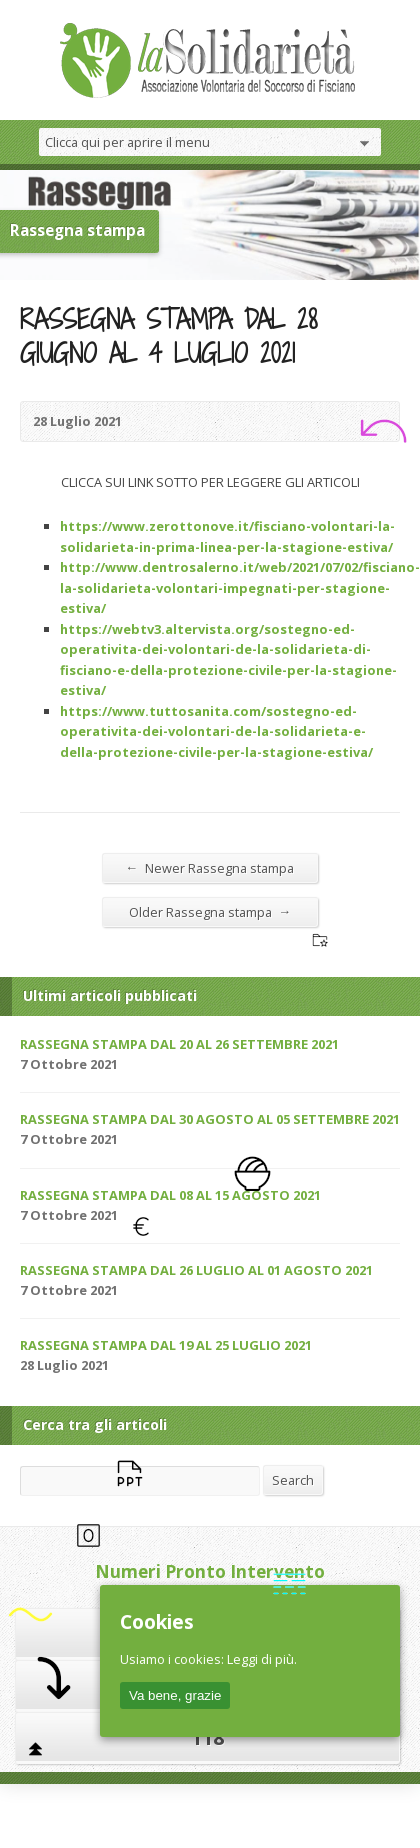  Describe the element at coordinates (320, 940) in the screenshot. I see `access your starred or favorite files` at that location.